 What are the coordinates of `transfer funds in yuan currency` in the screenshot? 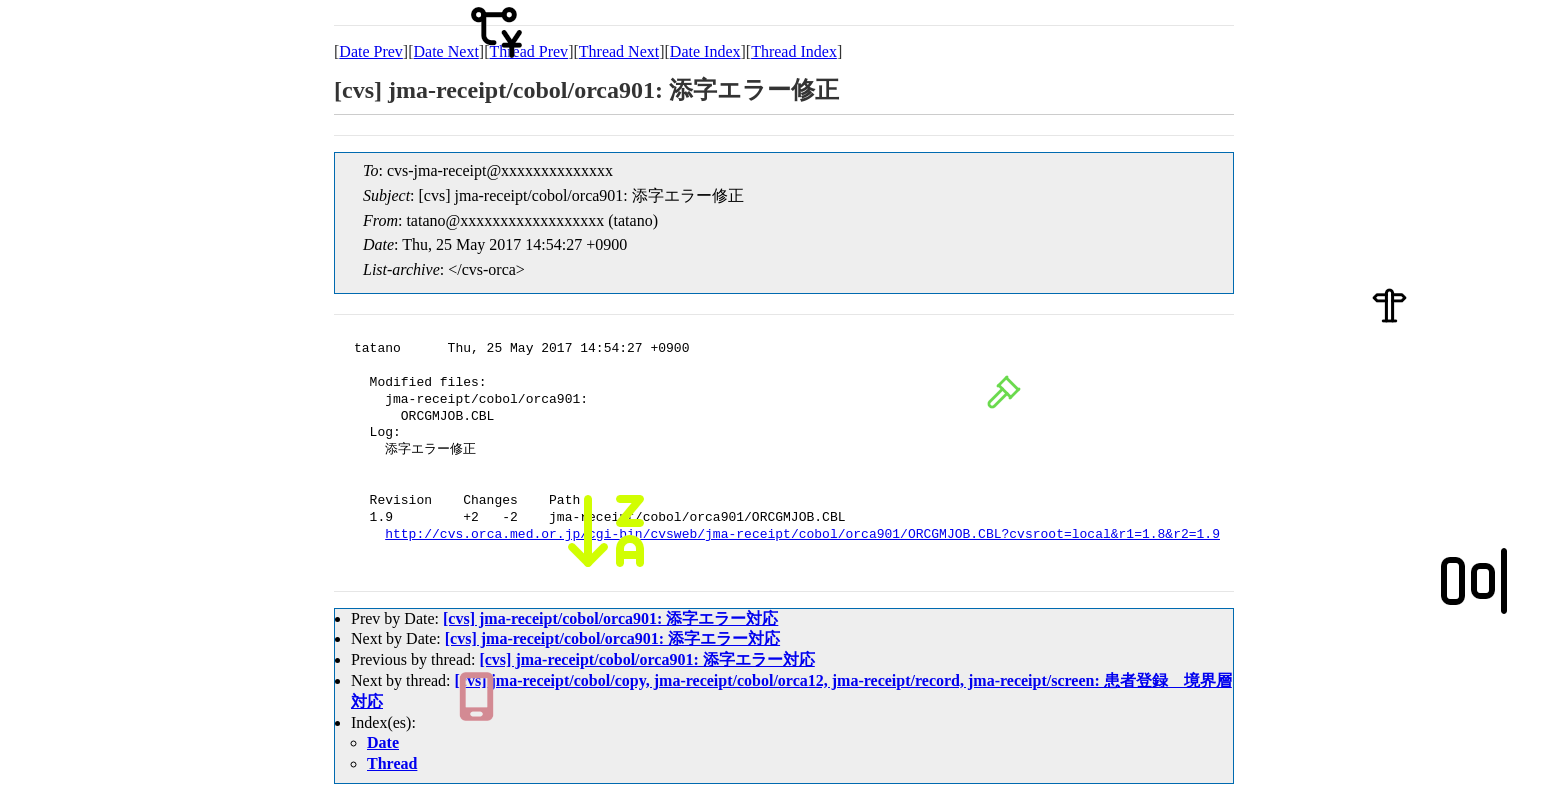 It's located at (496, 32).